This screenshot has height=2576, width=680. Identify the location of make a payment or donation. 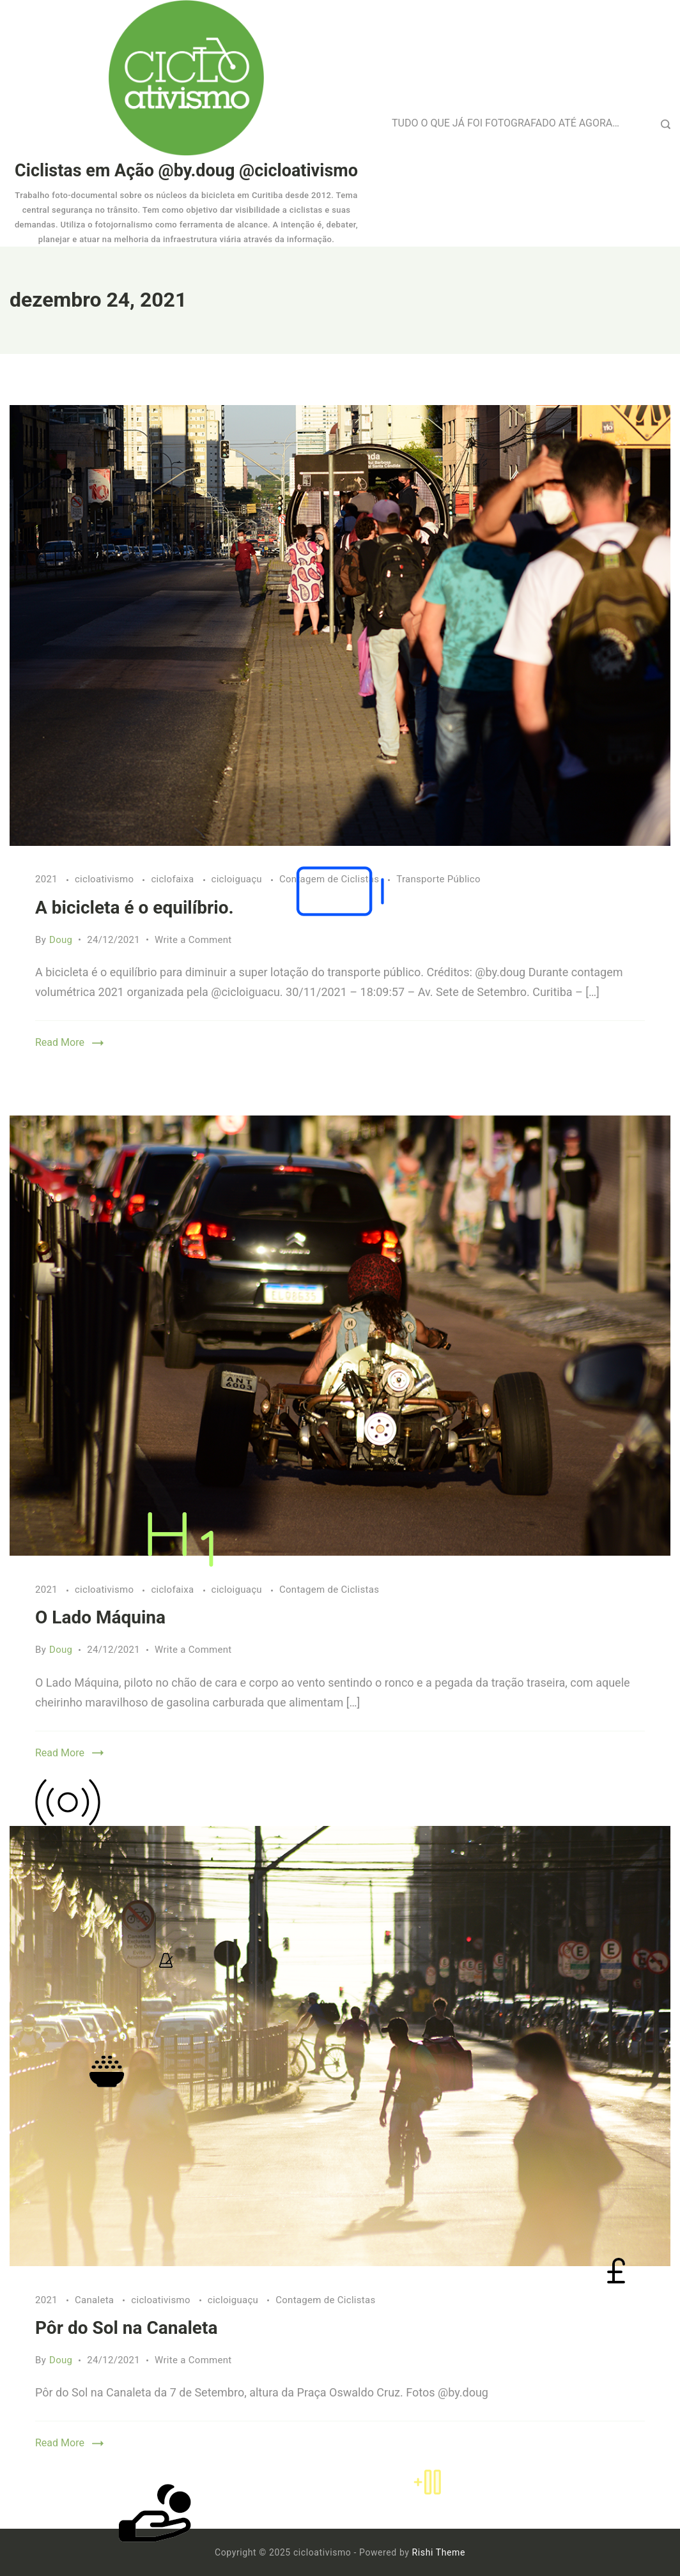
(157, 2515).